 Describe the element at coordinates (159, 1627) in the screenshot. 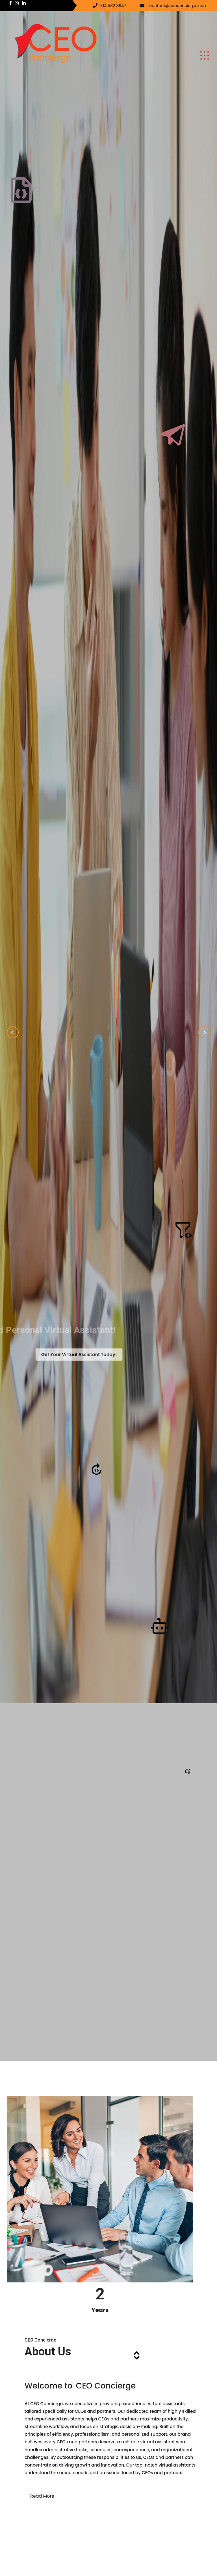

I see `view dependabot alerts and automated dependency updates` at that location.